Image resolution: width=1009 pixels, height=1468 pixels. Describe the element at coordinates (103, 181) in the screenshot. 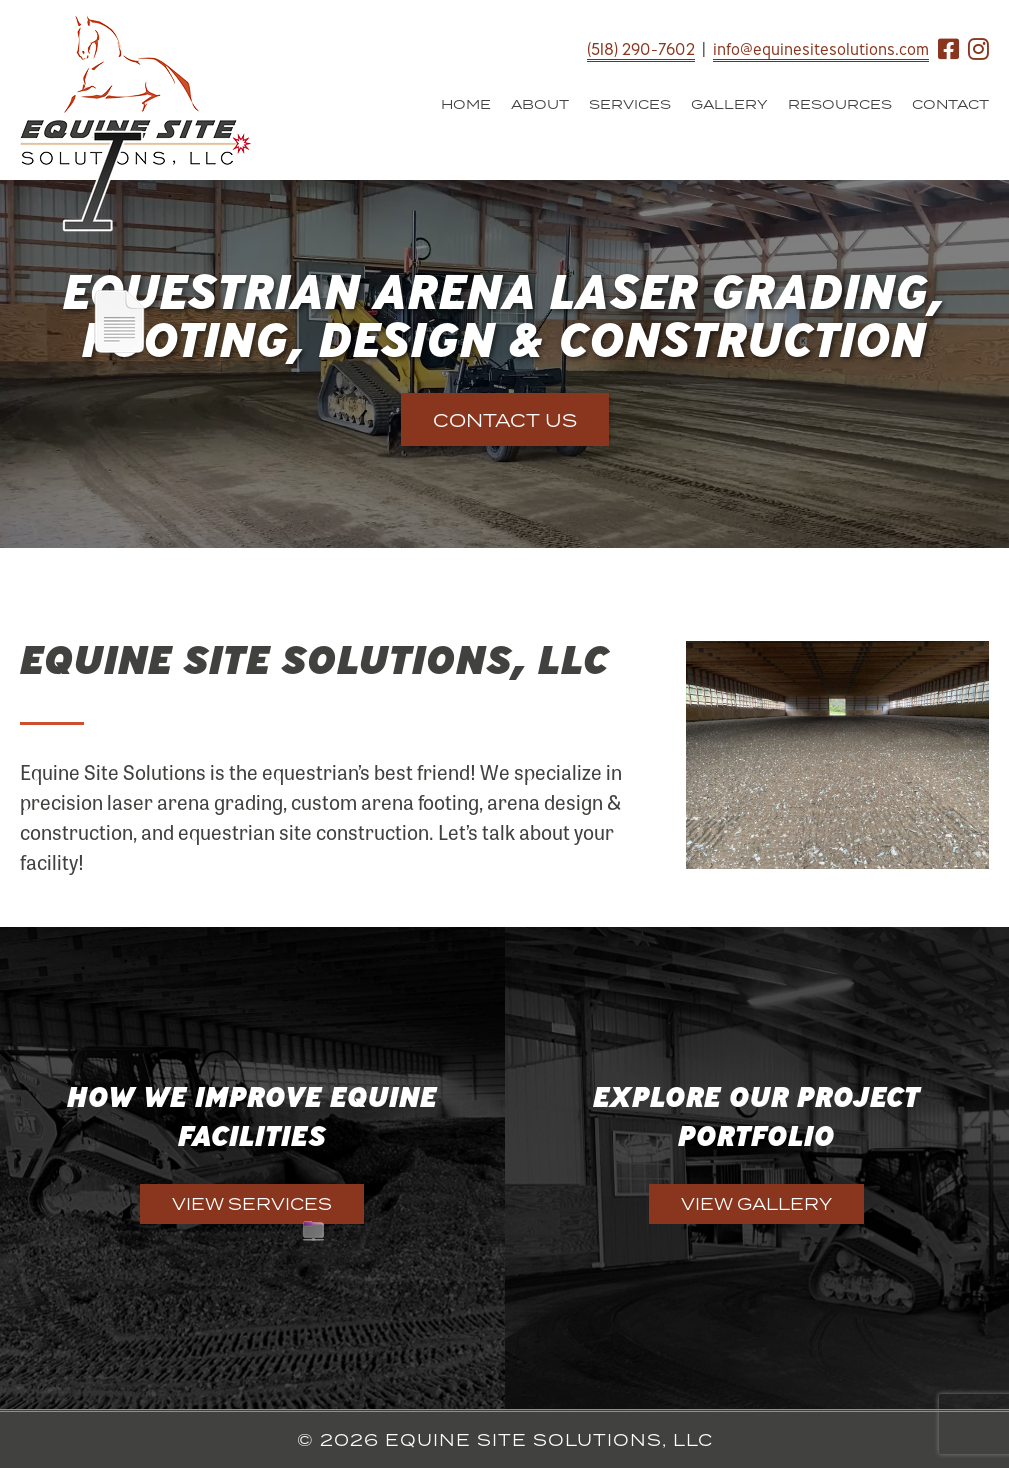

I see `apply italic formatting to selected text` at that location.